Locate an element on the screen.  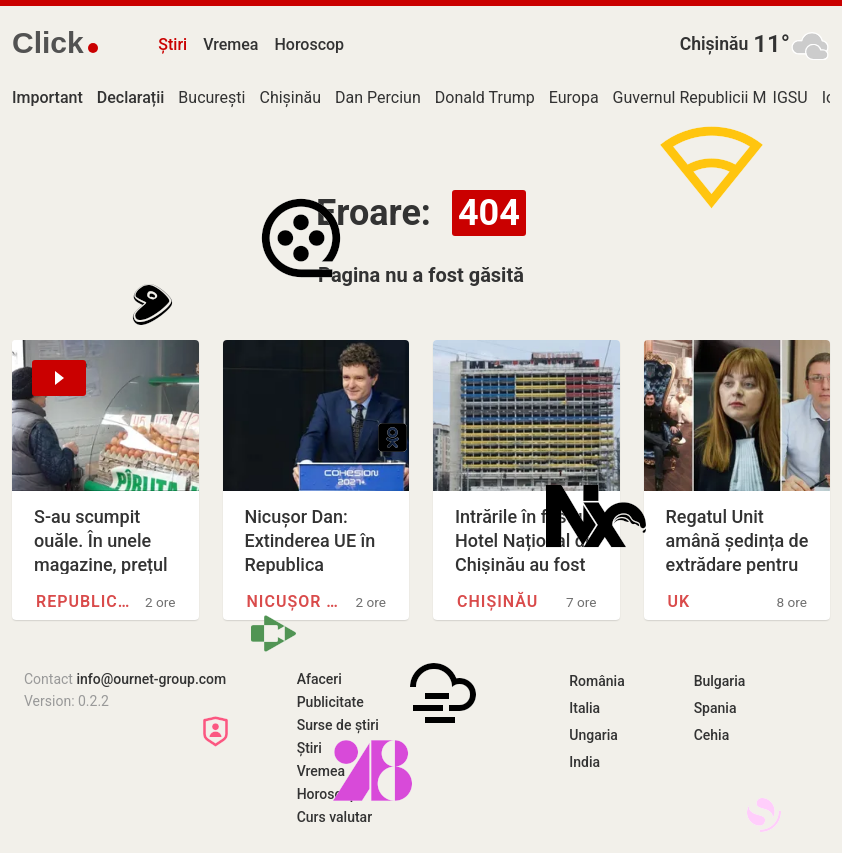
view current wind conditions is located at coordinates (443, 693).